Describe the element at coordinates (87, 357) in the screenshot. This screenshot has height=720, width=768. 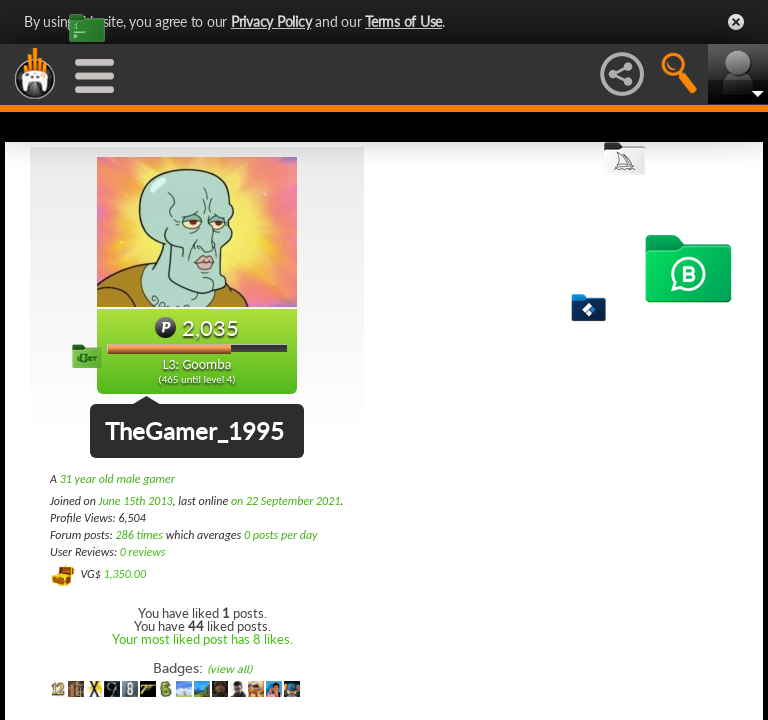
I see `open uGet download manager folder` at that location.